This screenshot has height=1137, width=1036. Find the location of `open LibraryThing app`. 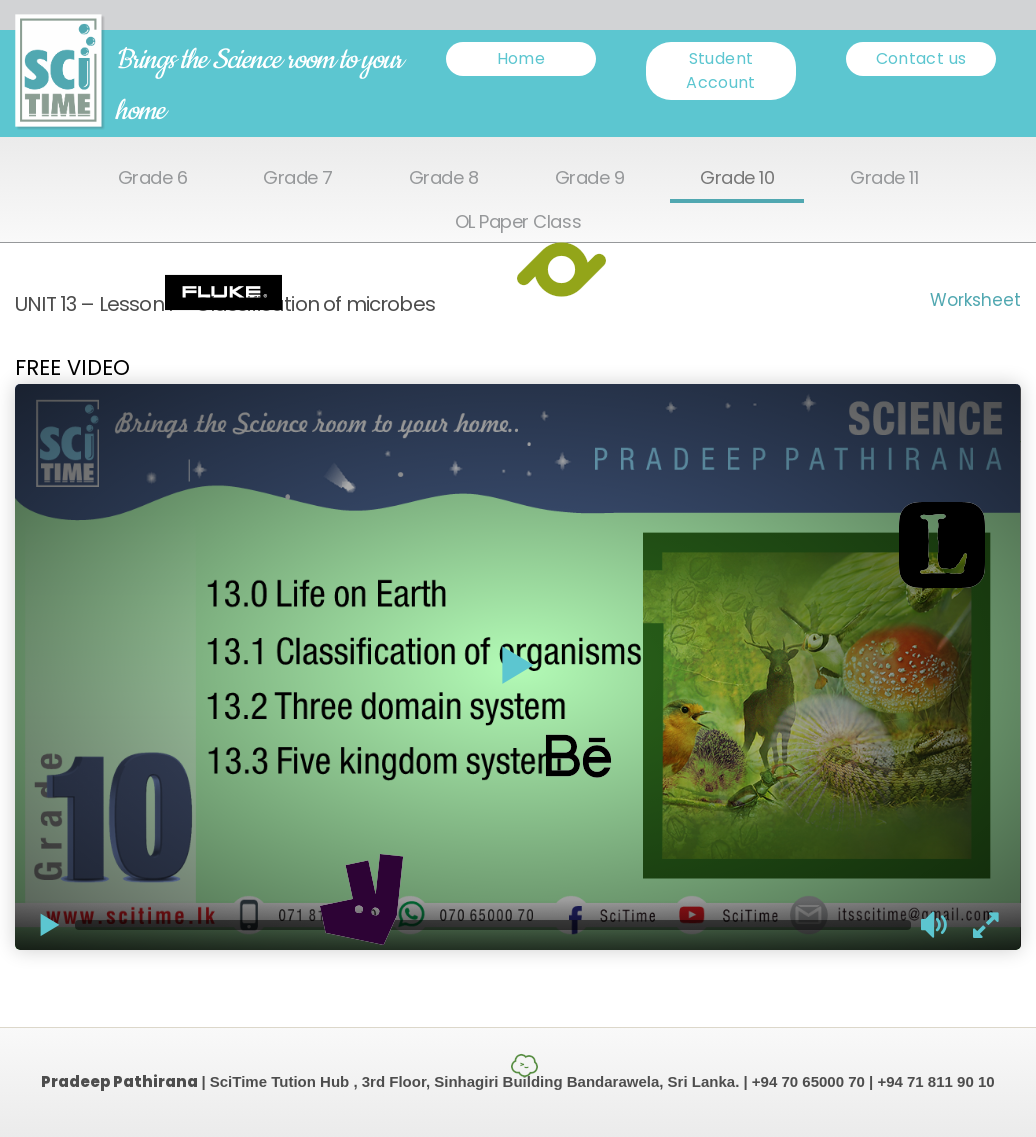

open LibraryThing app is located at coordinates (942, 545).